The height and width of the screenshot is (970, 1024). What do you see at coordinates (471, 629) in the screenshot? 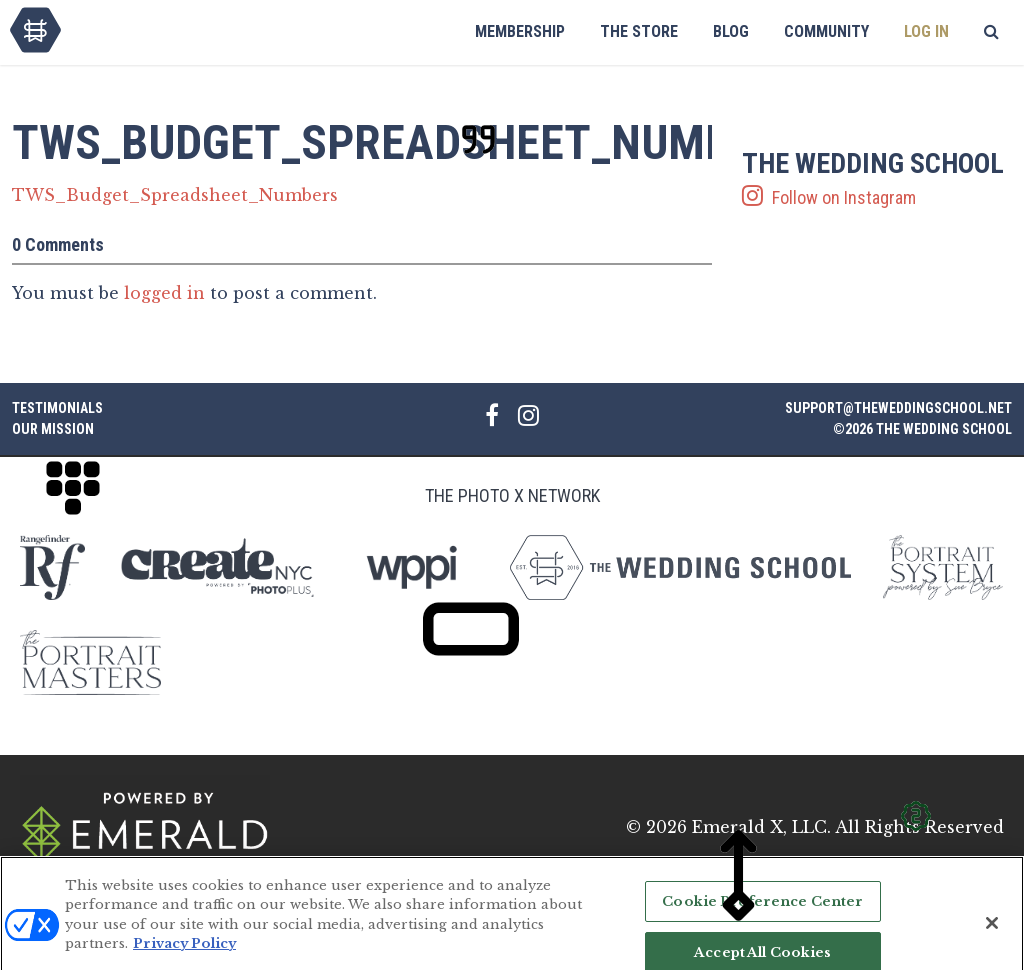
I see `crop image to 16:9 aspect ratio` at bounding box center [471, 629].